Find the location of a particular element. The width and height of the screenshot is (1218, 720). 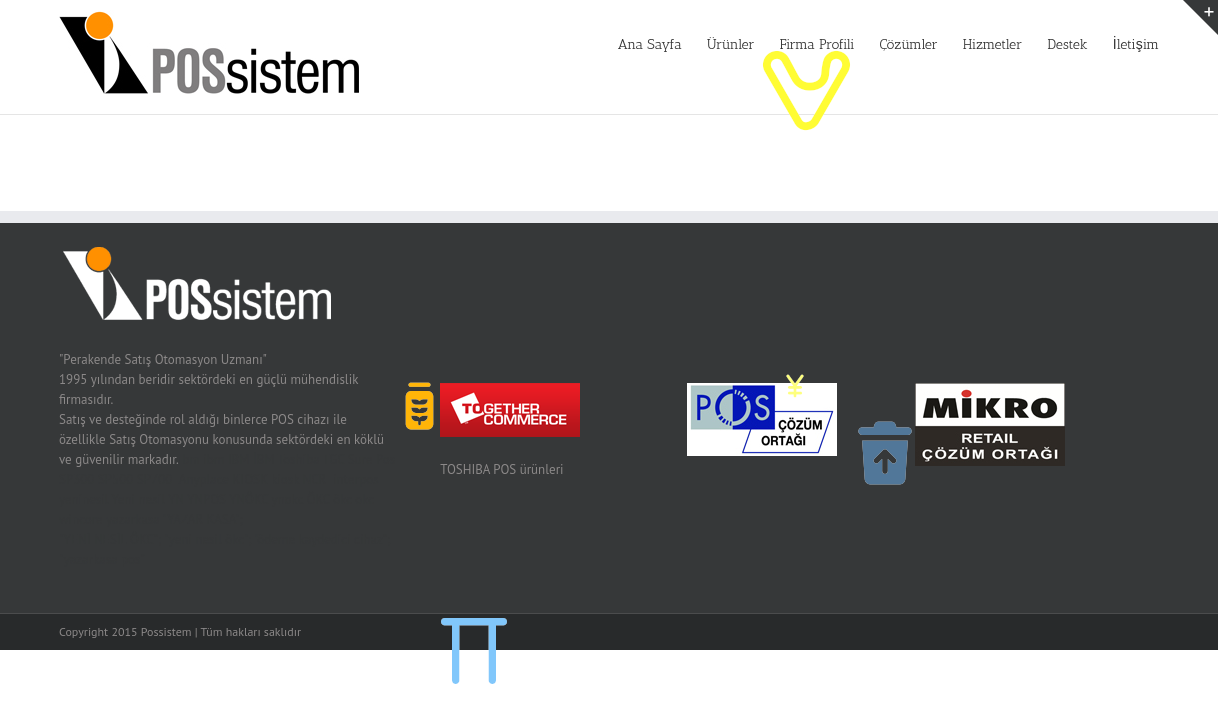

open vivaldi browser is located at coordinates (806, 90).